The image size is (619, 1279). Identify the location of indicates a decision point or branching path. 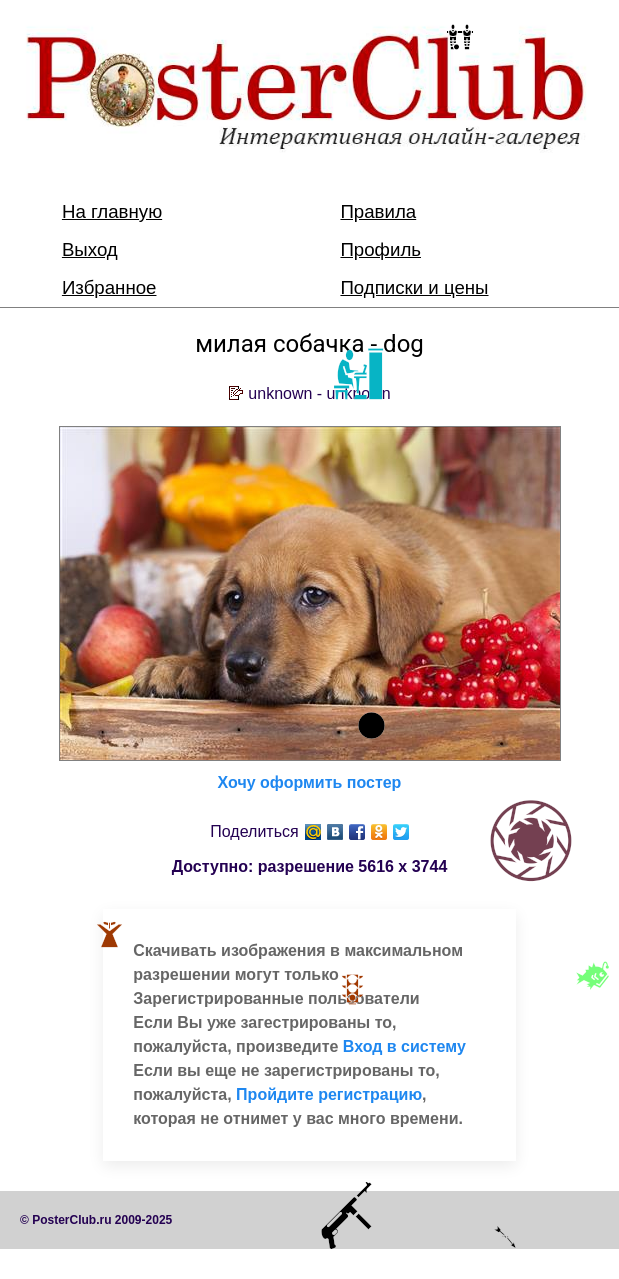
(109, 934).